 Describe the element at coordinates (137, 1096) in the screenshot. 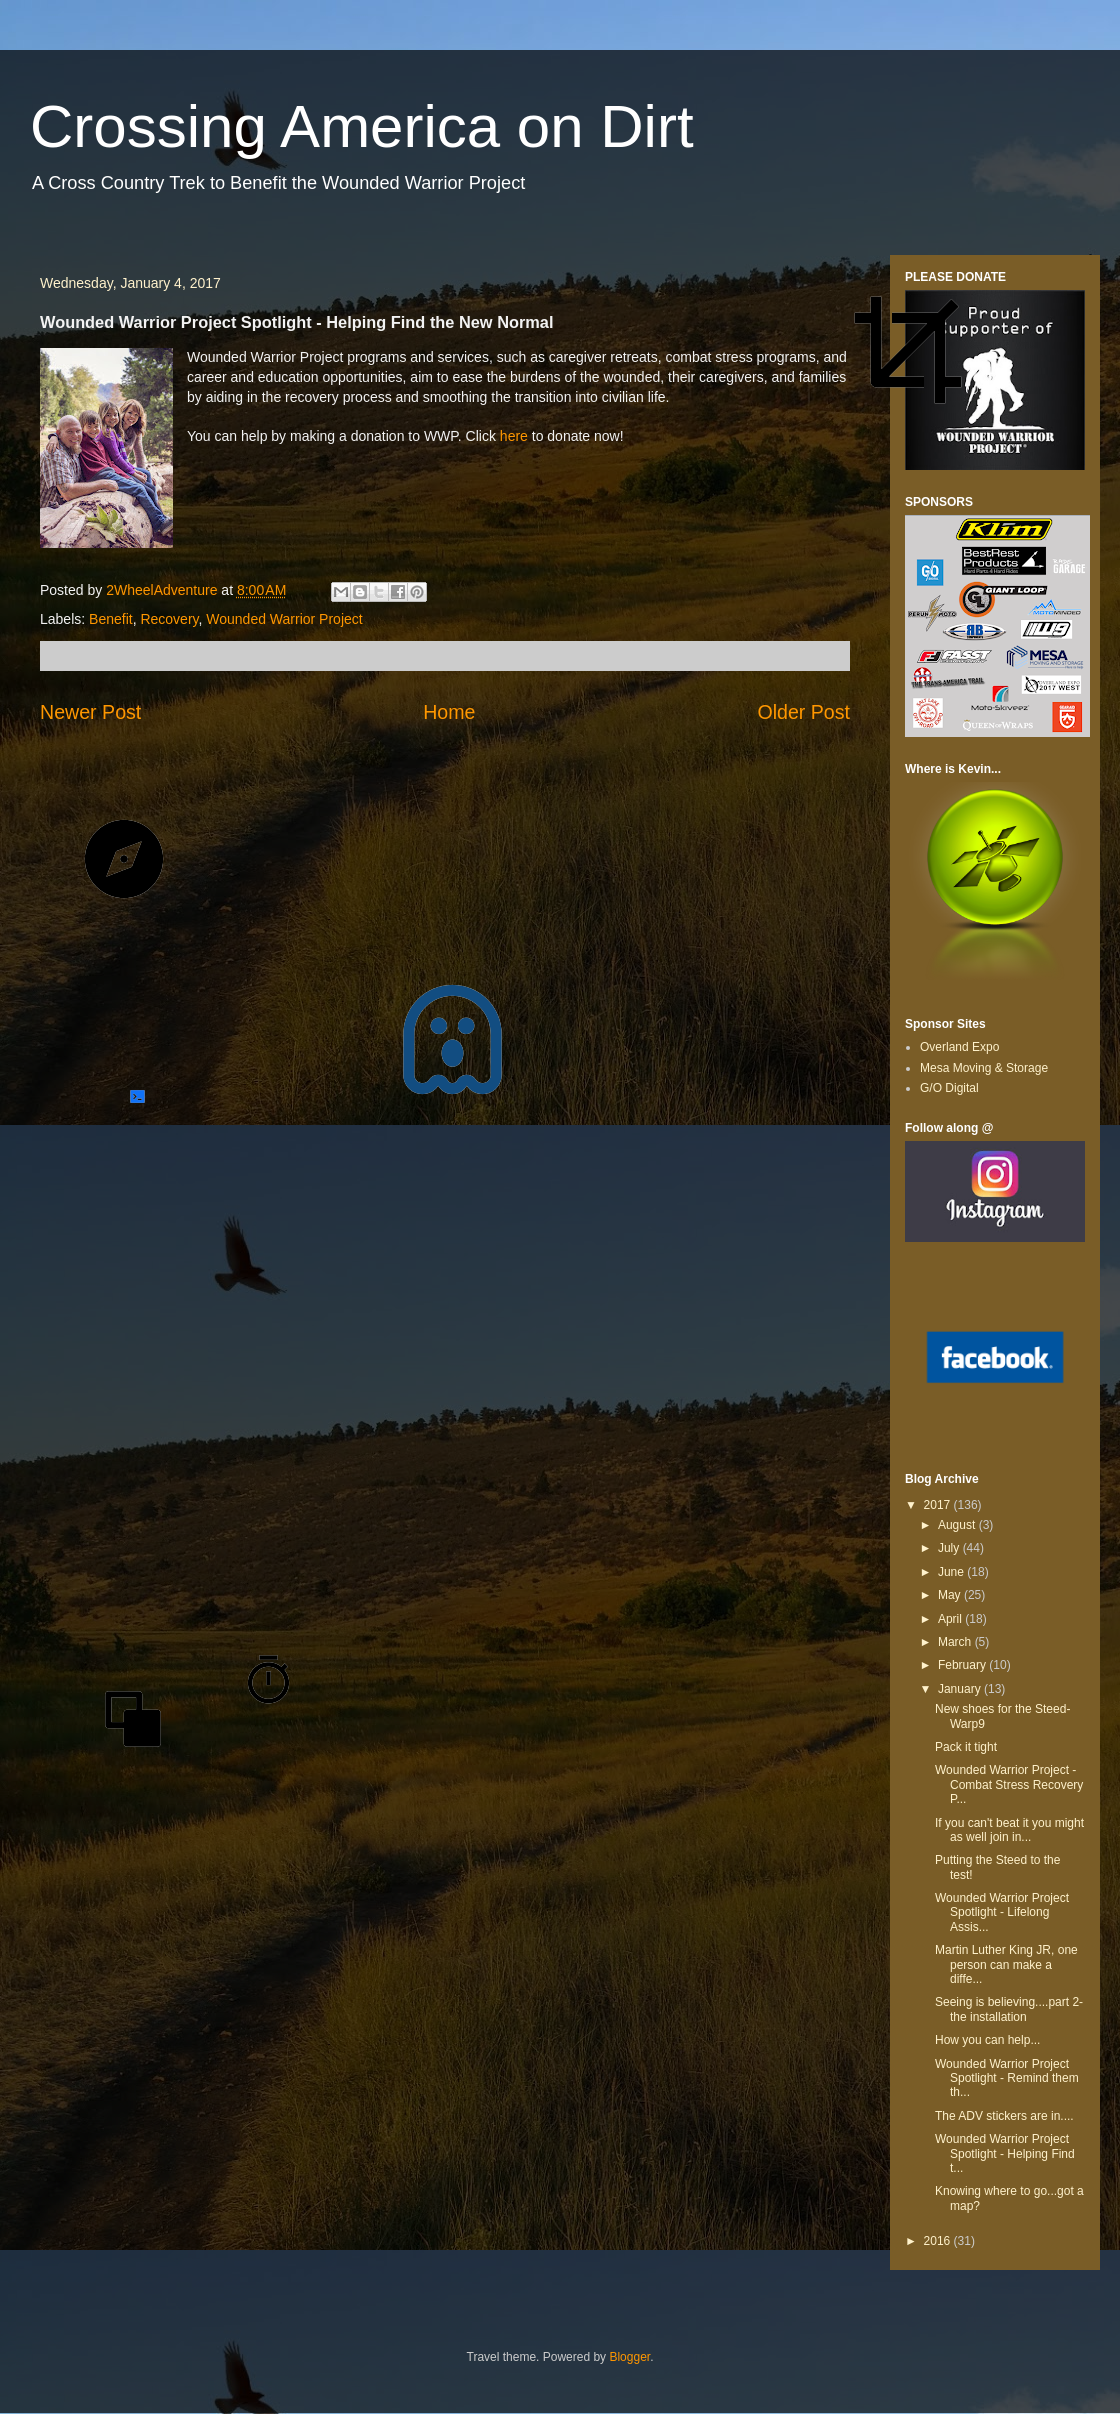

I see `open terminal or command line interface` at that location.